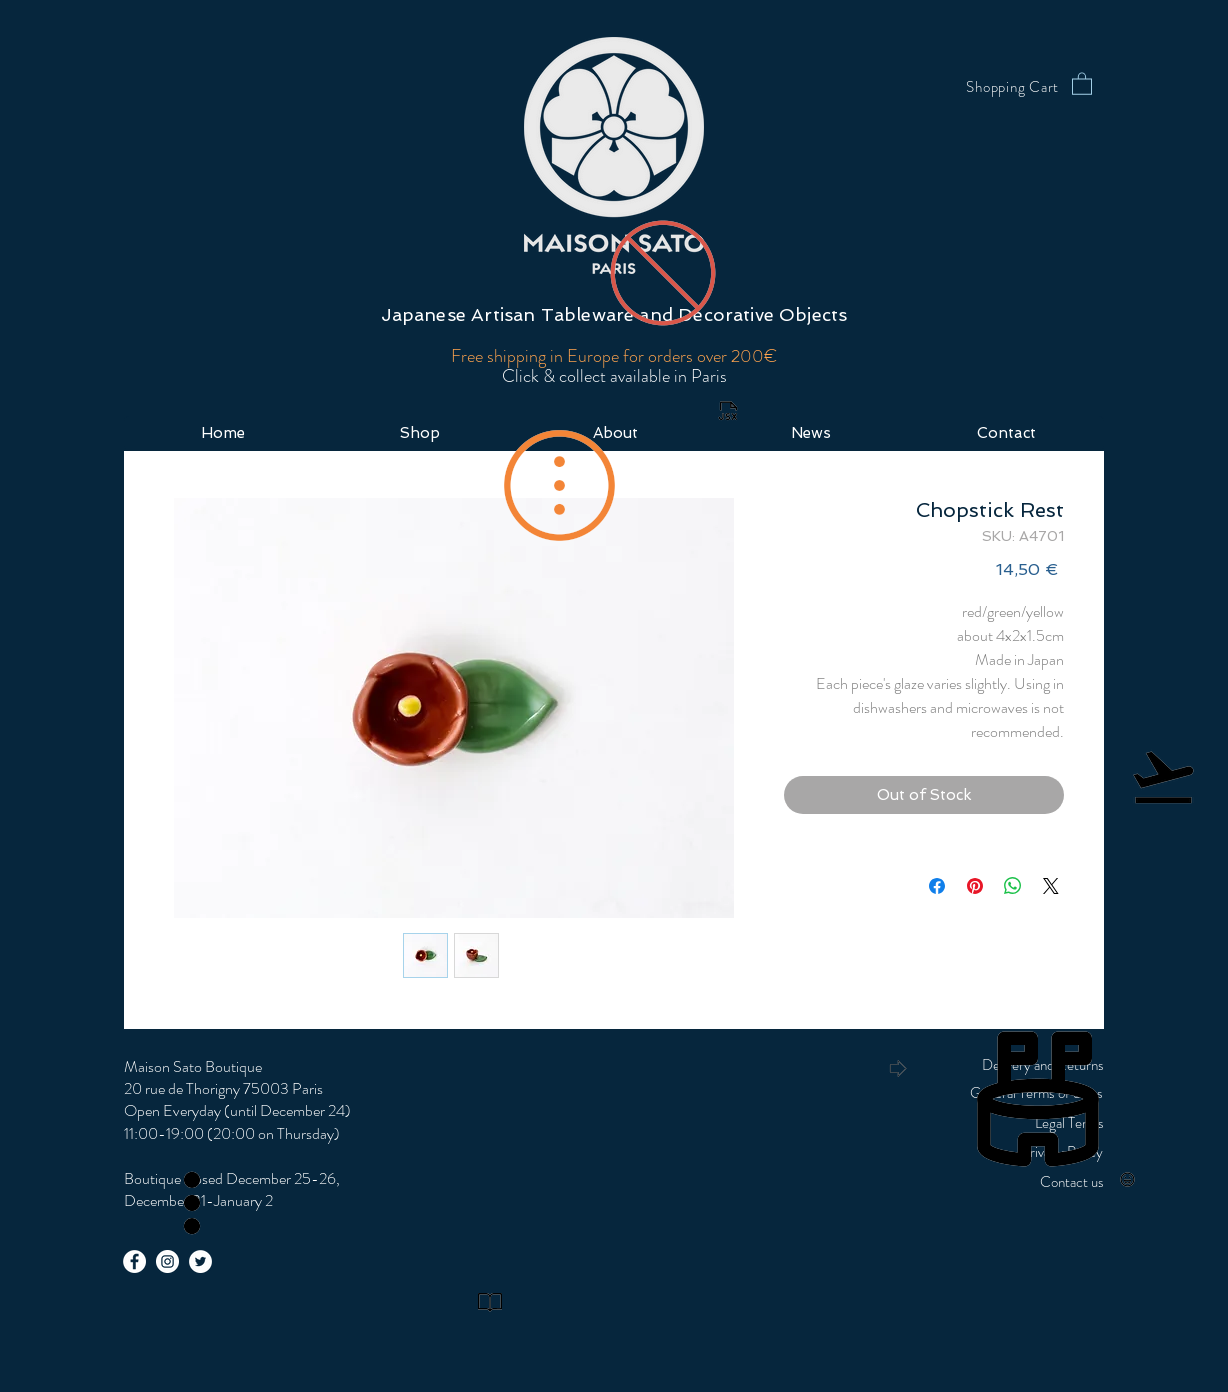 Image resolution: width=1228 pixels, height=1392 pixels. What do you see at coordinates (559, 485) in the screenshot?
I see `open more options menu` at bounding box center [559, 485].